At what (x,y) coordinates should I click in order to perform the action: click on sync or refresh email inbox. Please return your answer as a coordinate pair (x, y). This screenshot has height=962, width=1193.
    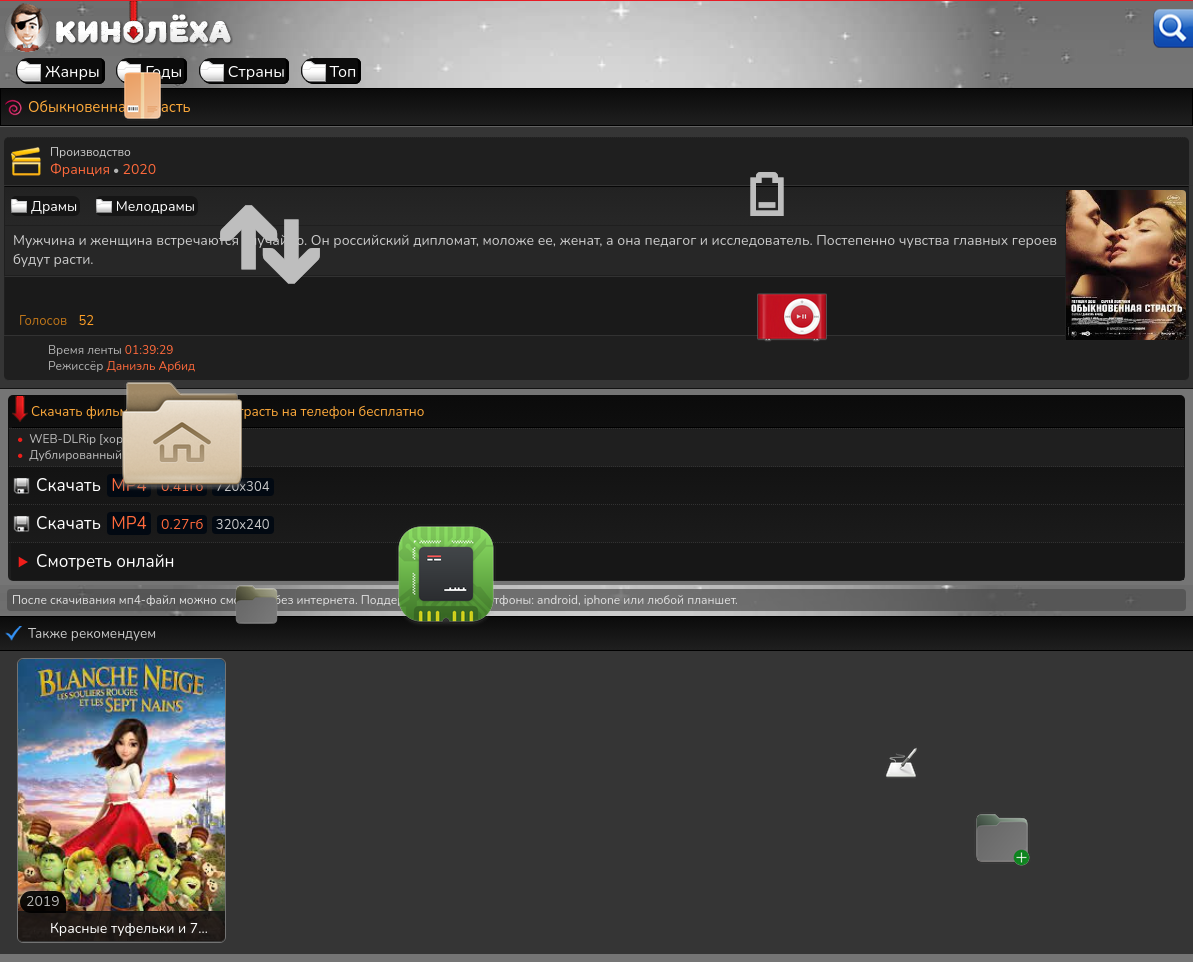
    Looking at the image, I should click on (270, 248).